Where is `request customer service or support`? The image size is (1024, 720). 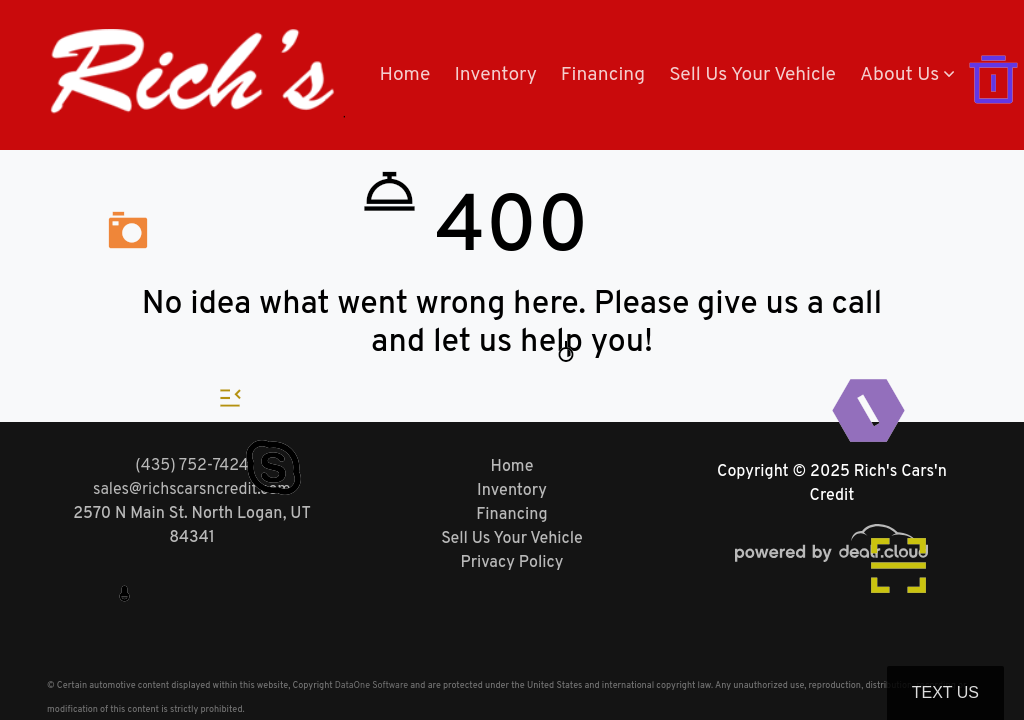
request customer service or support is located at coordinates (389, 192).